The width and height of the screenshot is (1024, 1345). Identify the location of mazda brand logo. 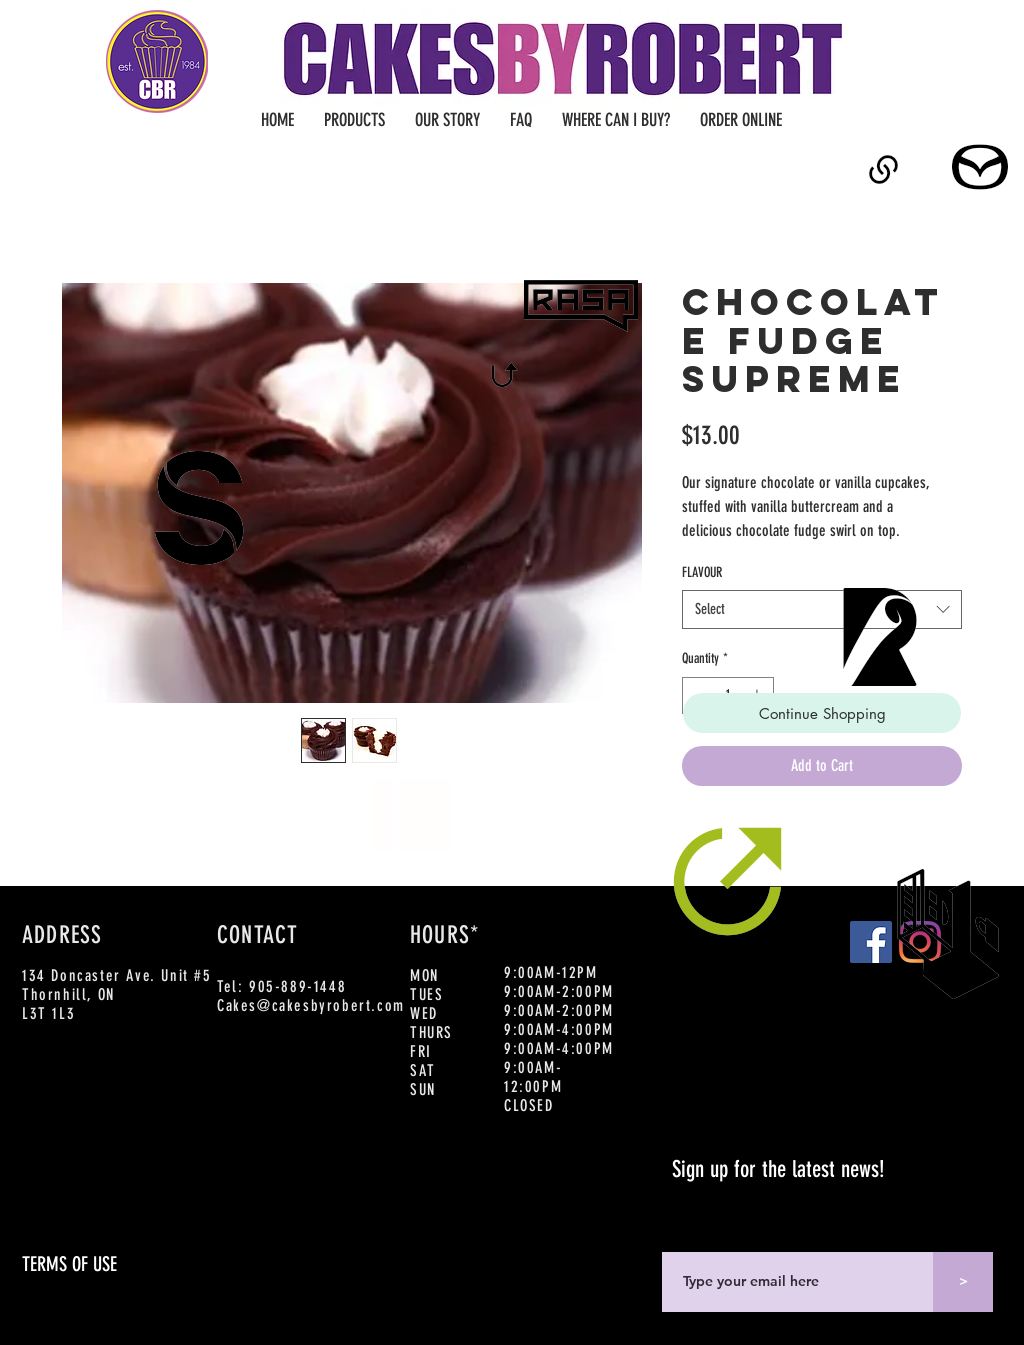
(980, 167).